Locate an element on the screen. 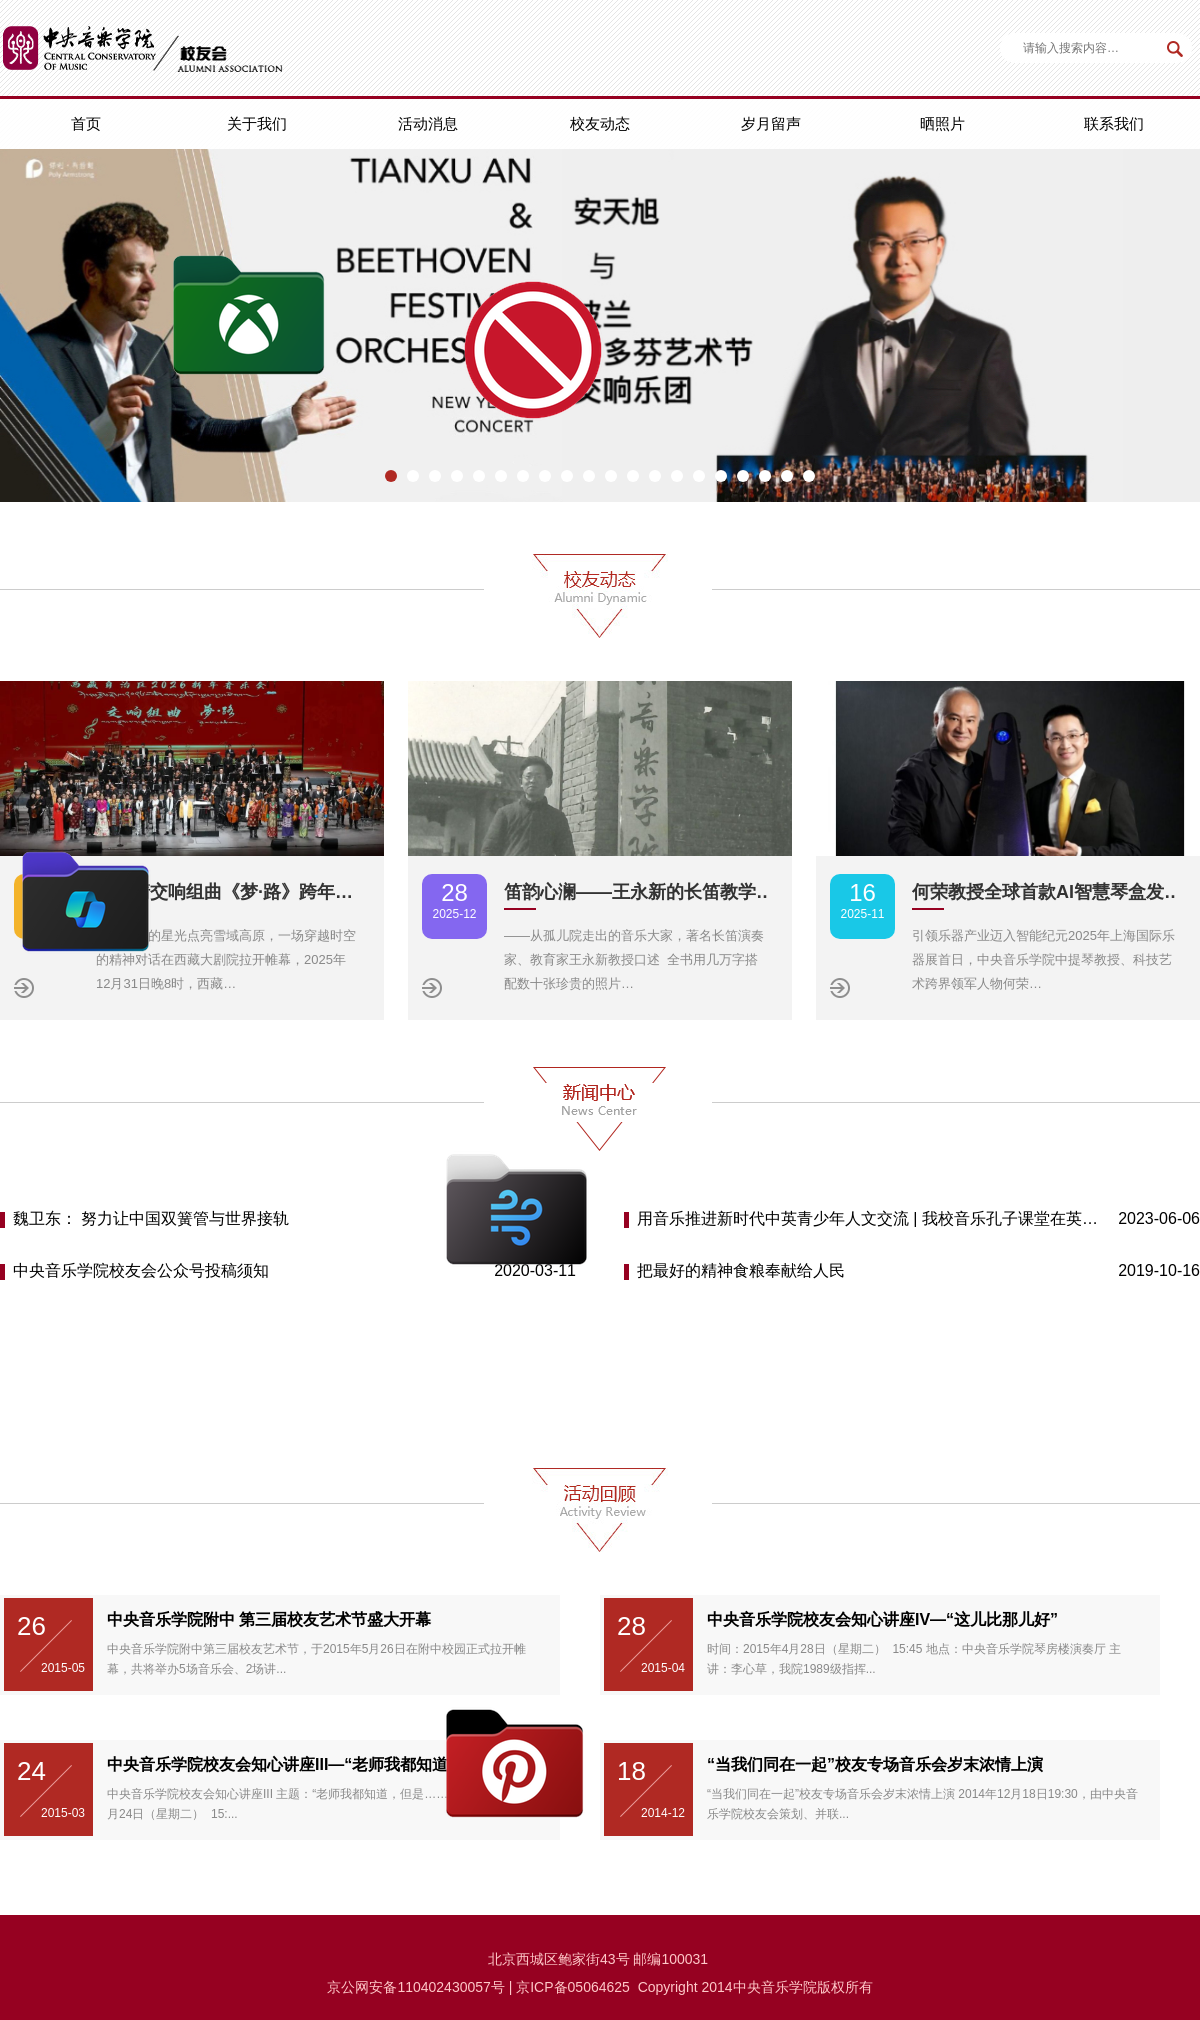 This screenshot has width=1200, height=2020. open windicss project folder is located at coordinates (516, 1213).